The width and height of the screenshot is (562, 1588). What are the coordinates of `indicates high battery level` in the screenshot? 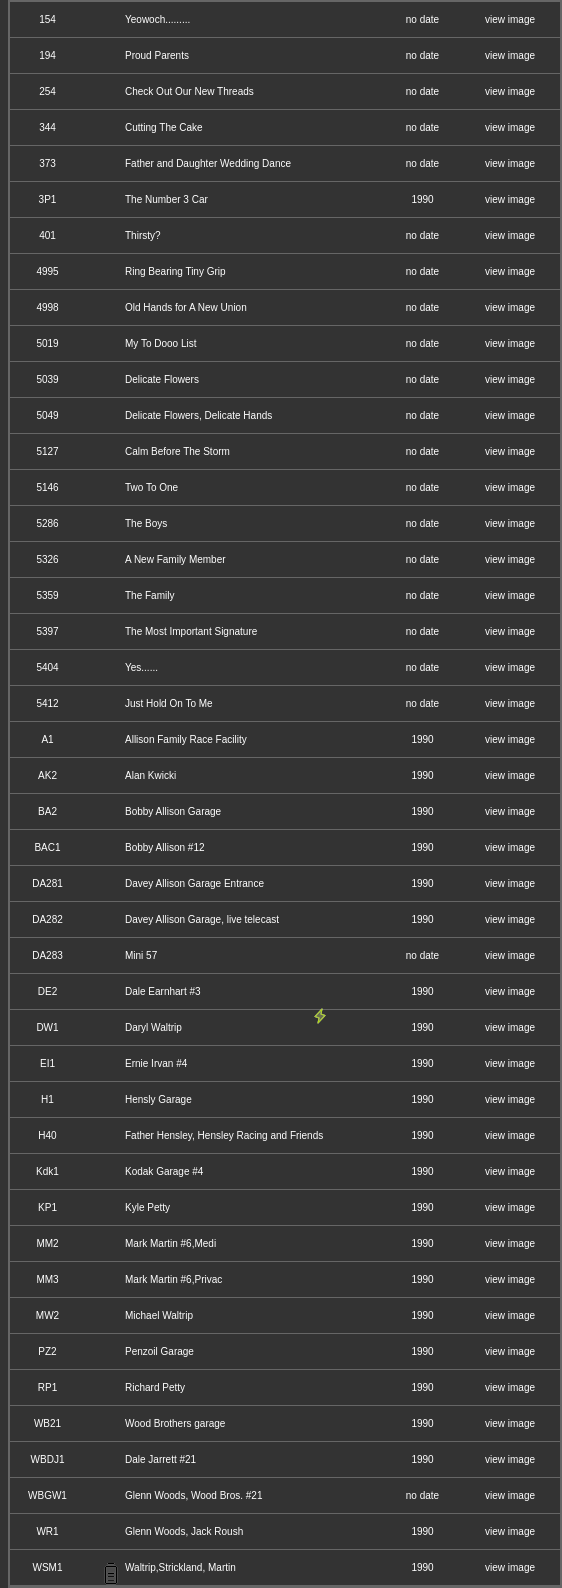 It's located at (111, 1574).